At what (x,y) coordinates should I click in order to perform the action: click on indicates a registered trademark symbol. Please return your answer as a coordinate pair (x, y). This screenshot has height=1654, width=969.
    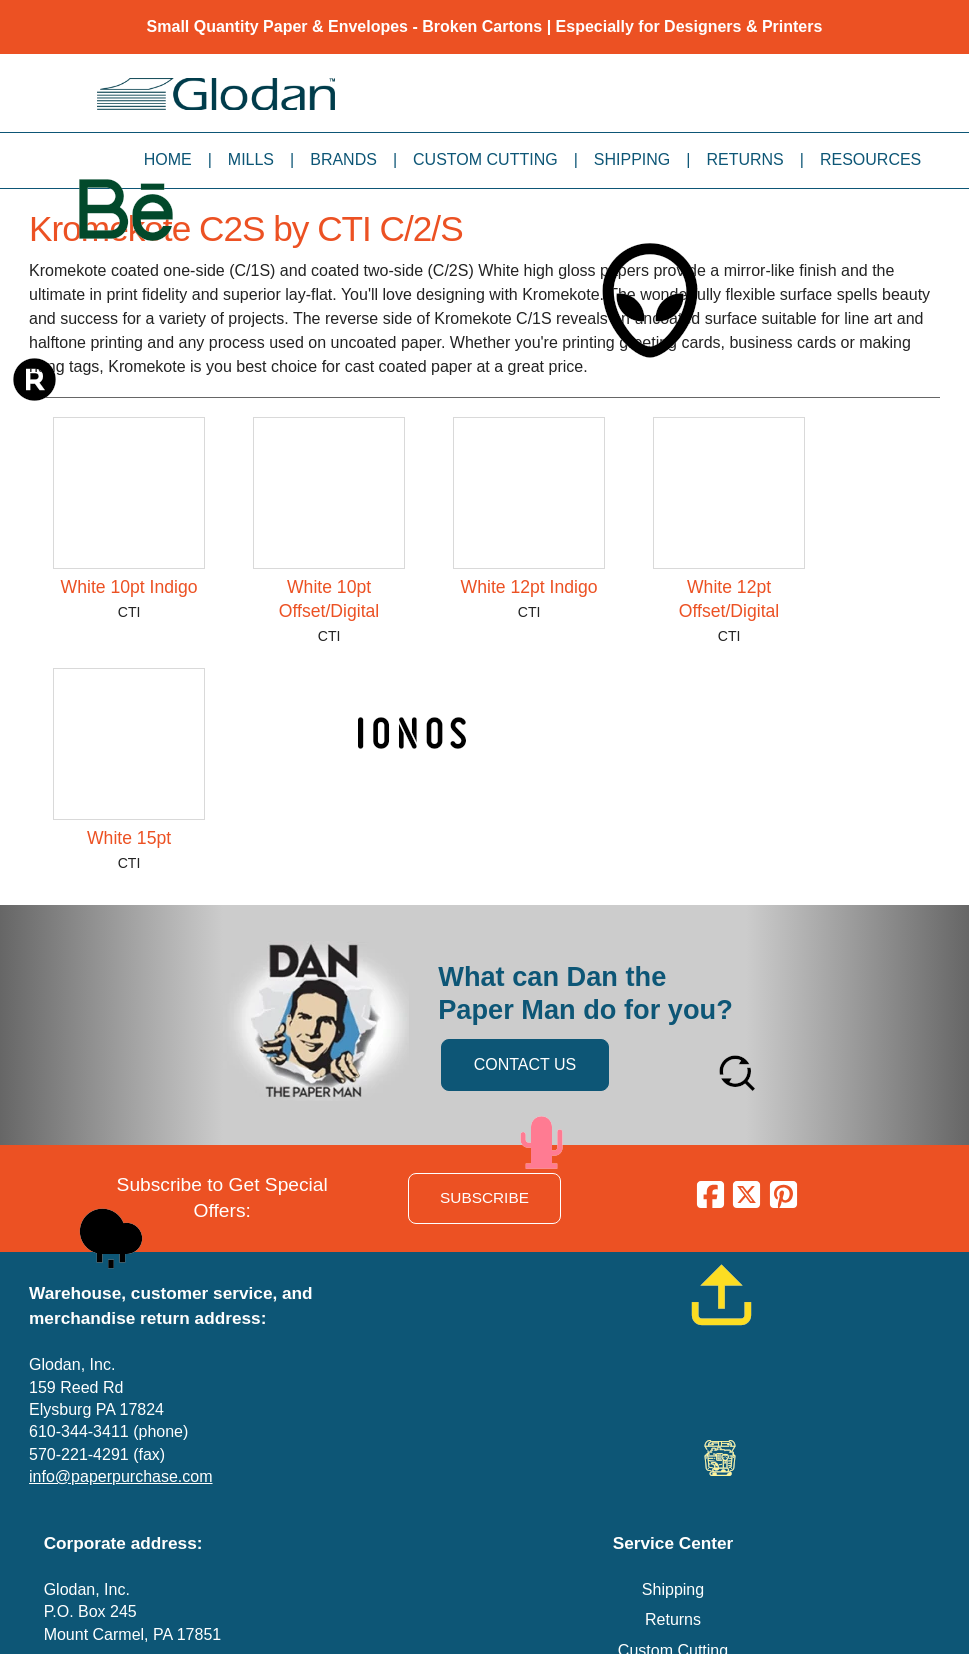
    Looking at the image, I should click on (34, 379).